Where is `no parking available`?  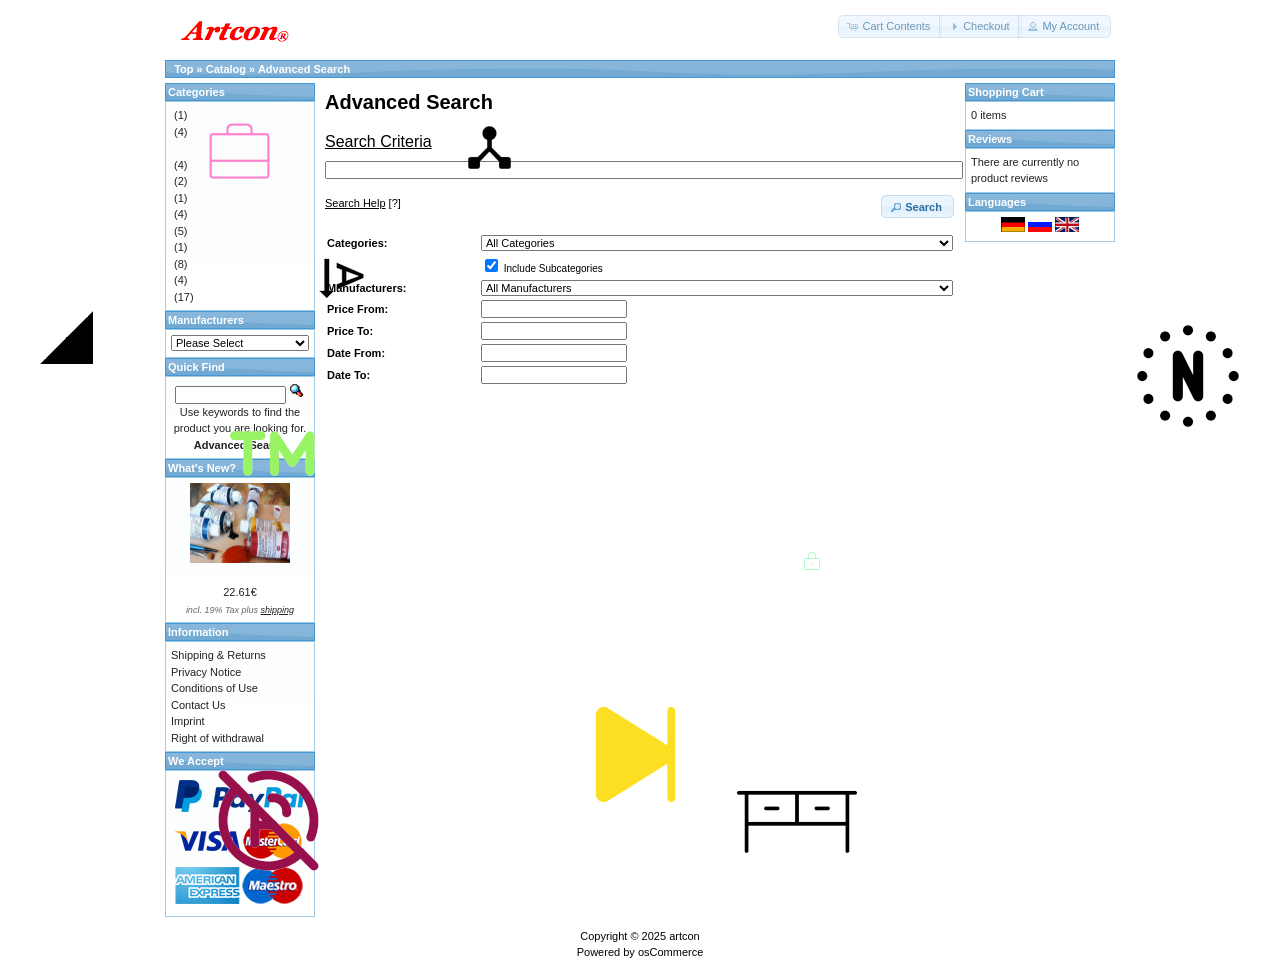 no parking available is located at coordinates (268, 820).